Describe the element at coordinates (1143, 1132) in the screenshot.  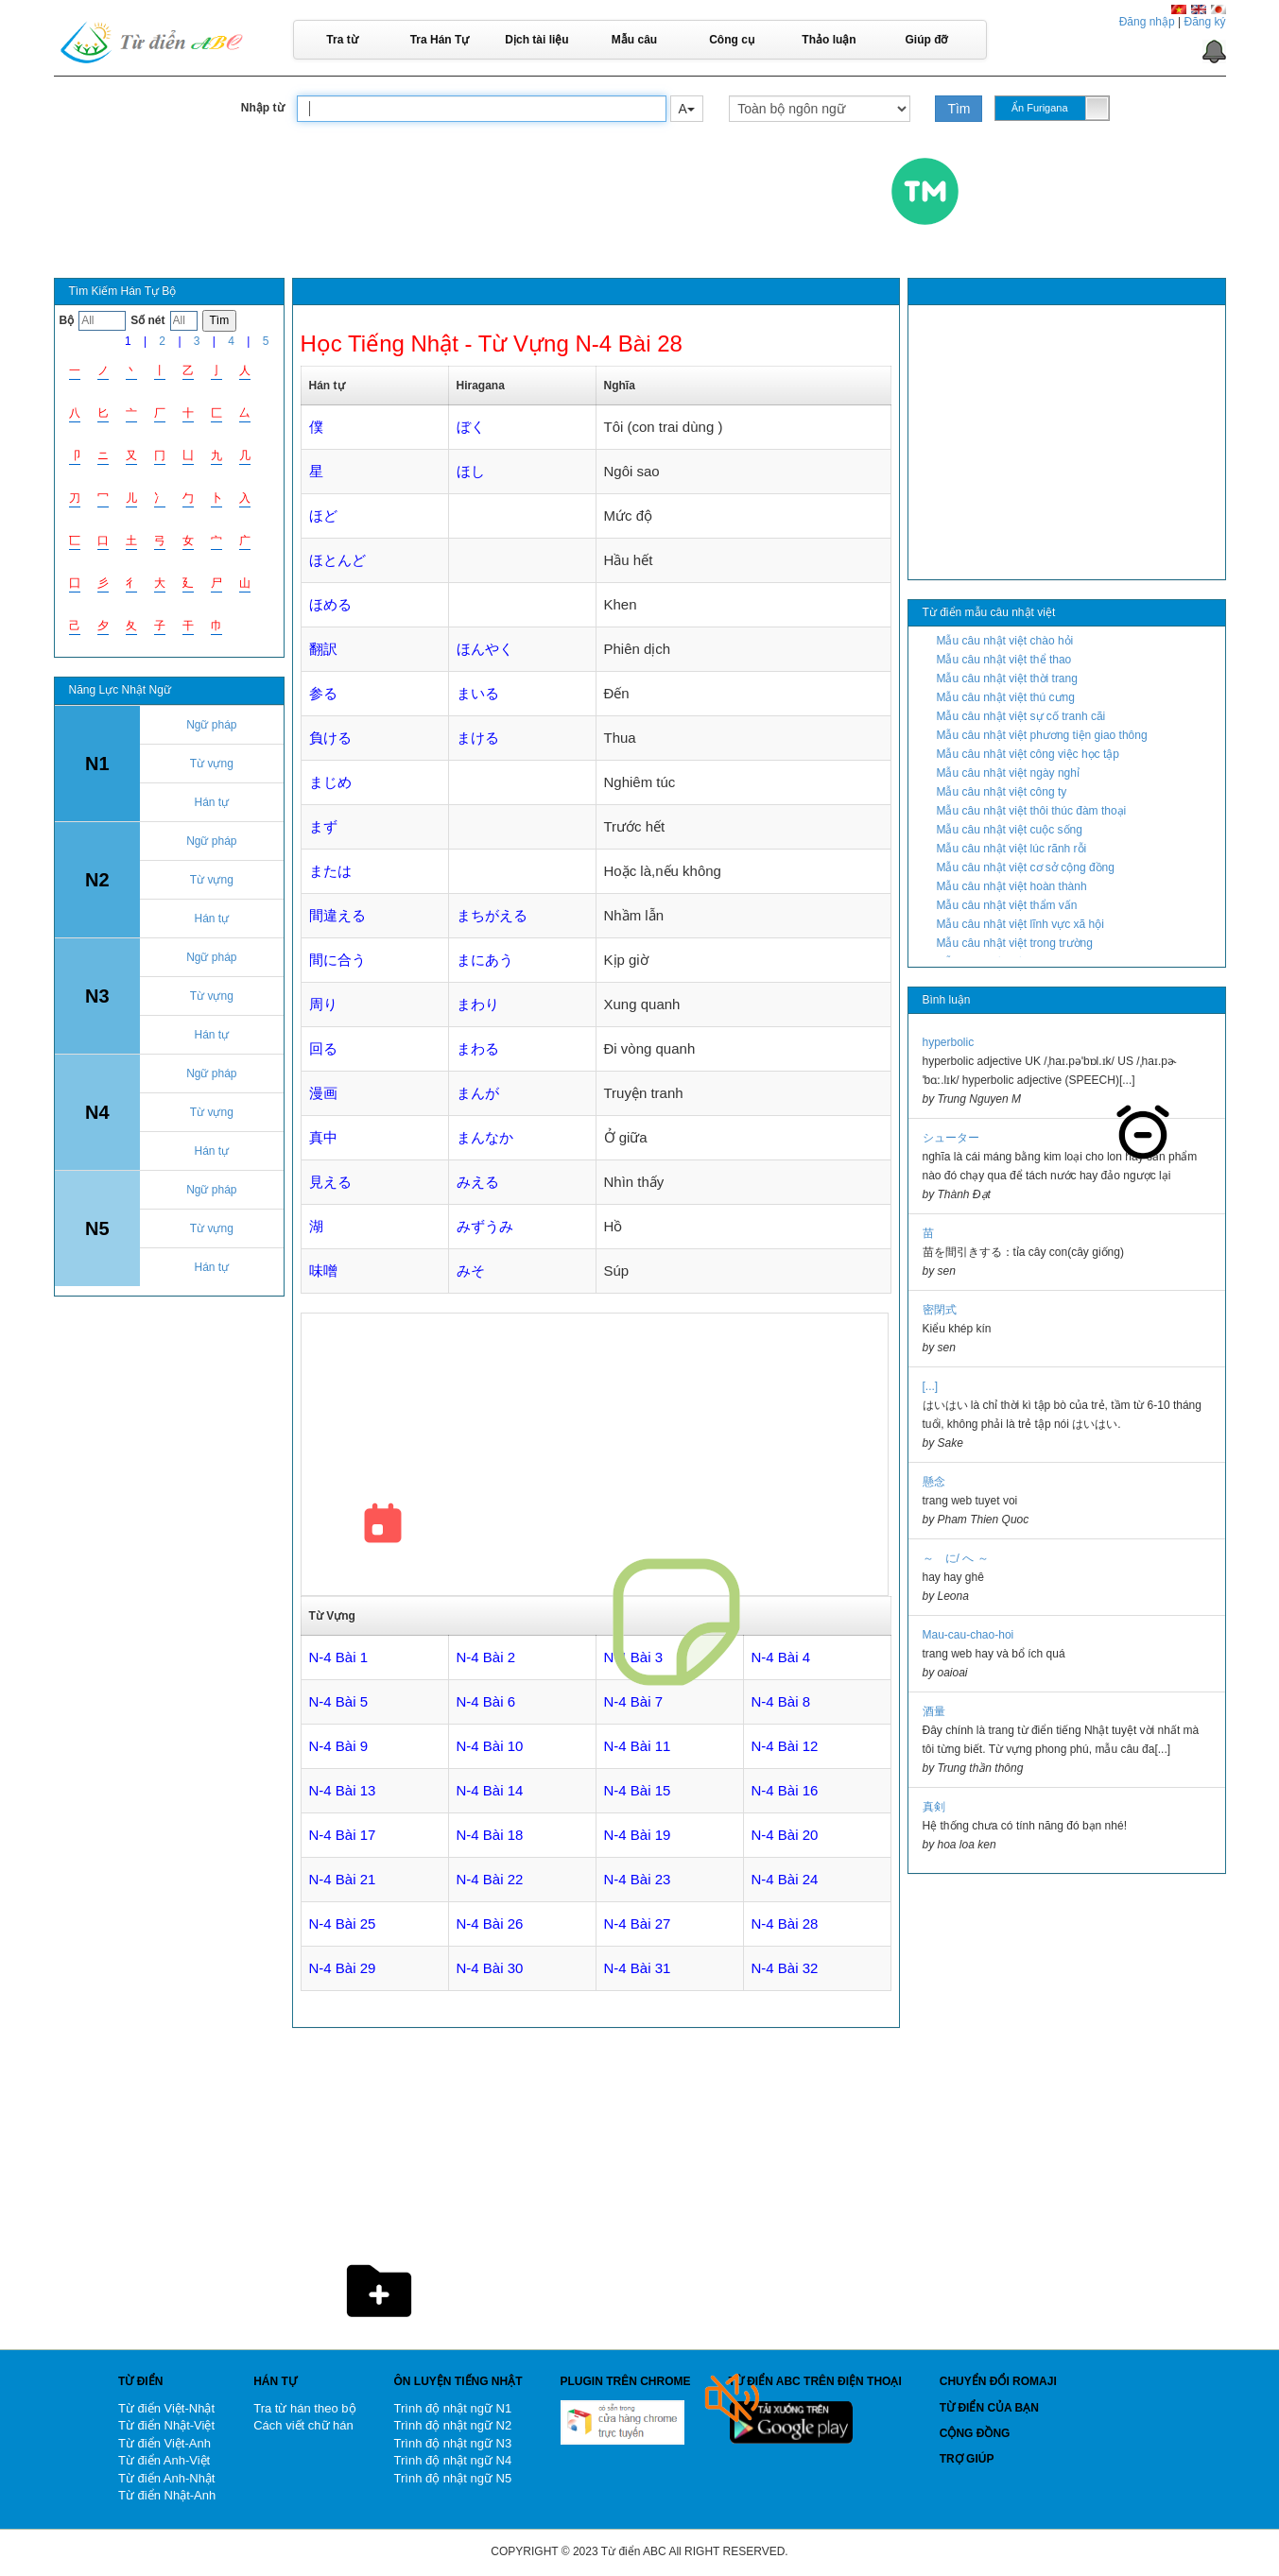
I see `remove or delete an alarm` at that location.